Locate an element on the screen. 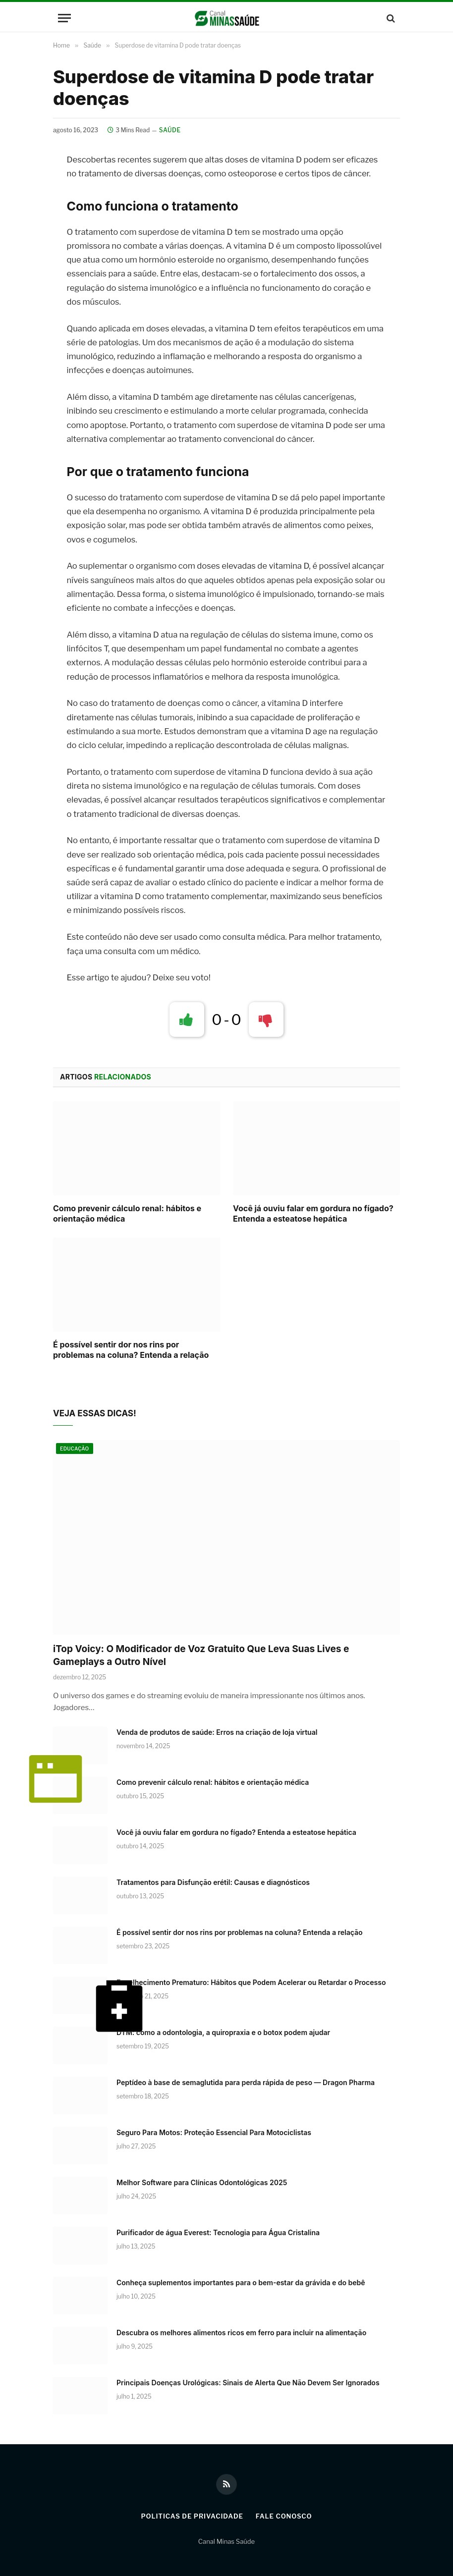  access medical records or patient files is located at coordinates (119, 2006).